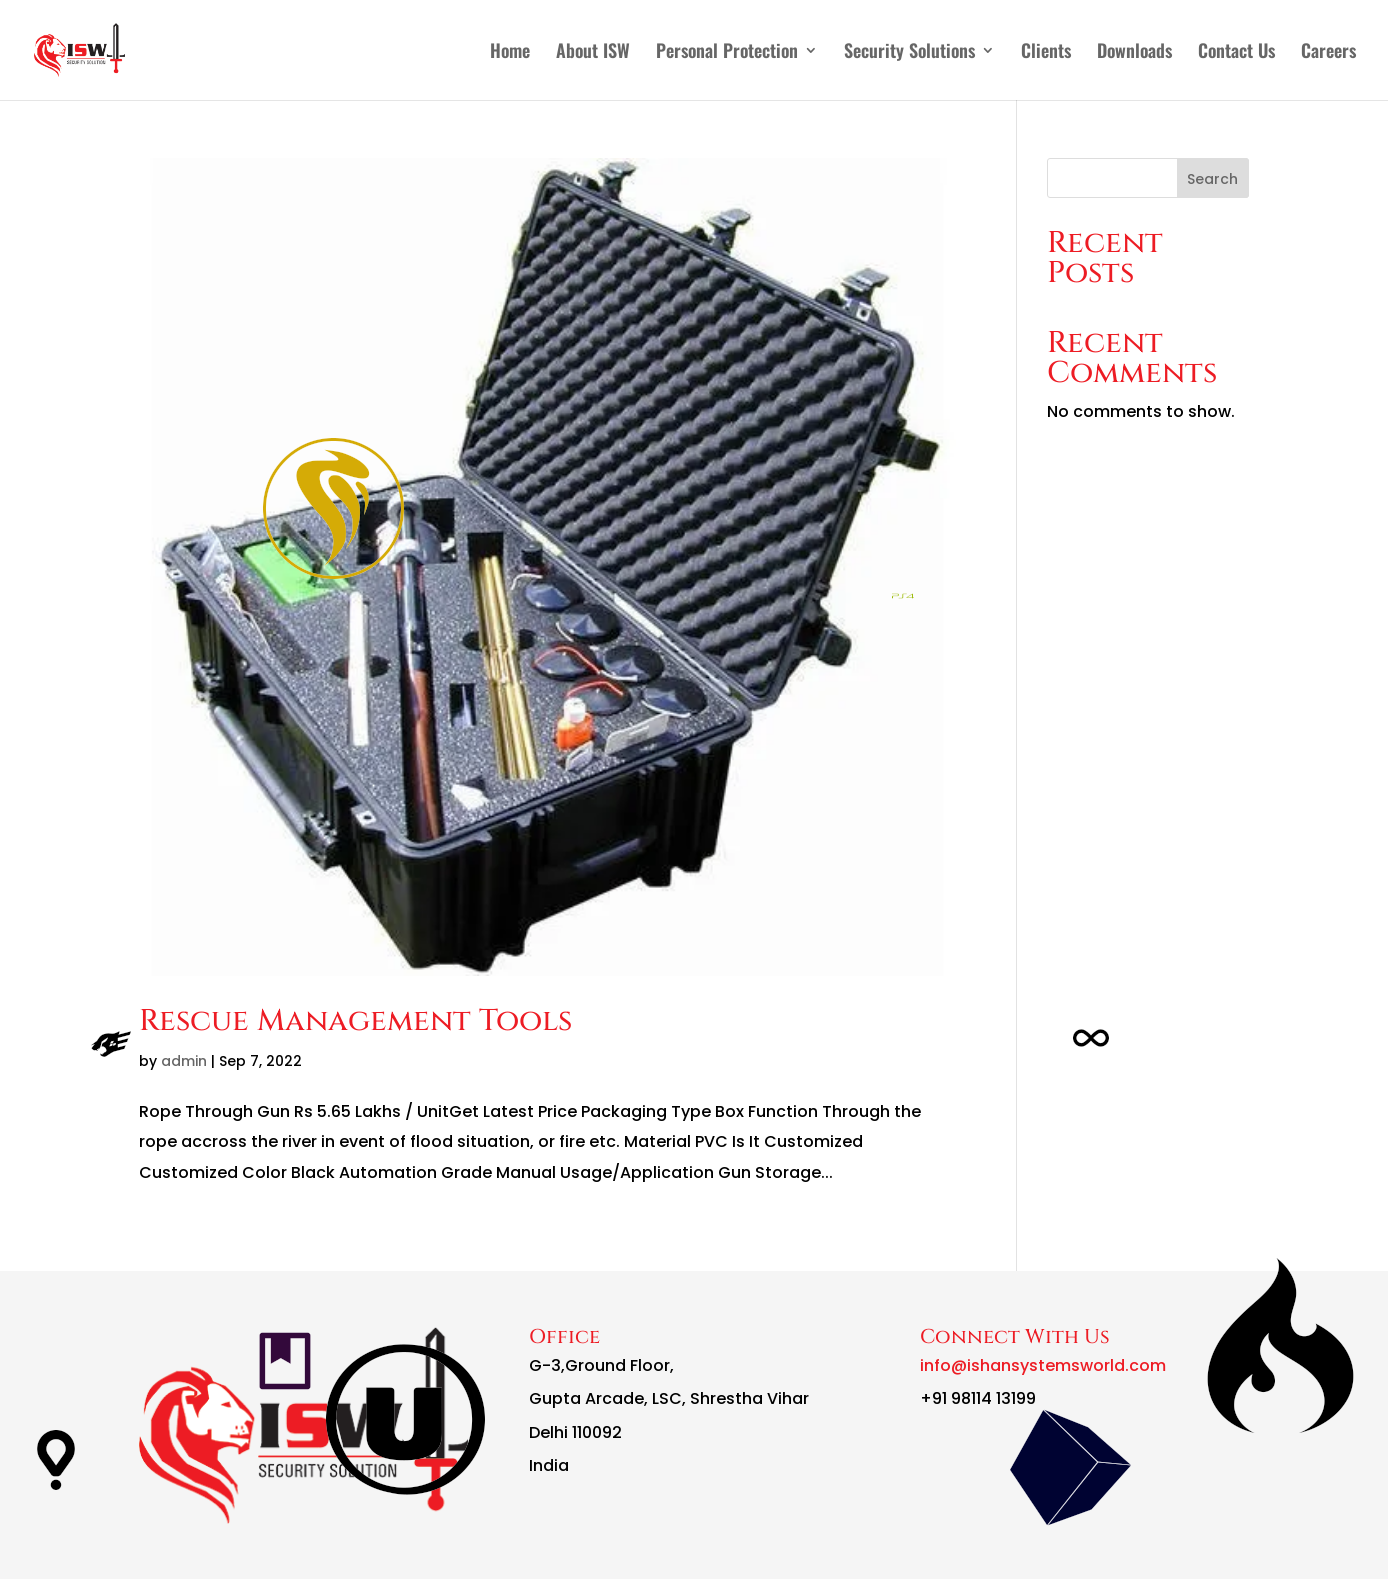 The image size is (1388, 1579). Describe the element at coordinates (285, 1361) in the screenshot. I see `view bookmarked file` at that location.